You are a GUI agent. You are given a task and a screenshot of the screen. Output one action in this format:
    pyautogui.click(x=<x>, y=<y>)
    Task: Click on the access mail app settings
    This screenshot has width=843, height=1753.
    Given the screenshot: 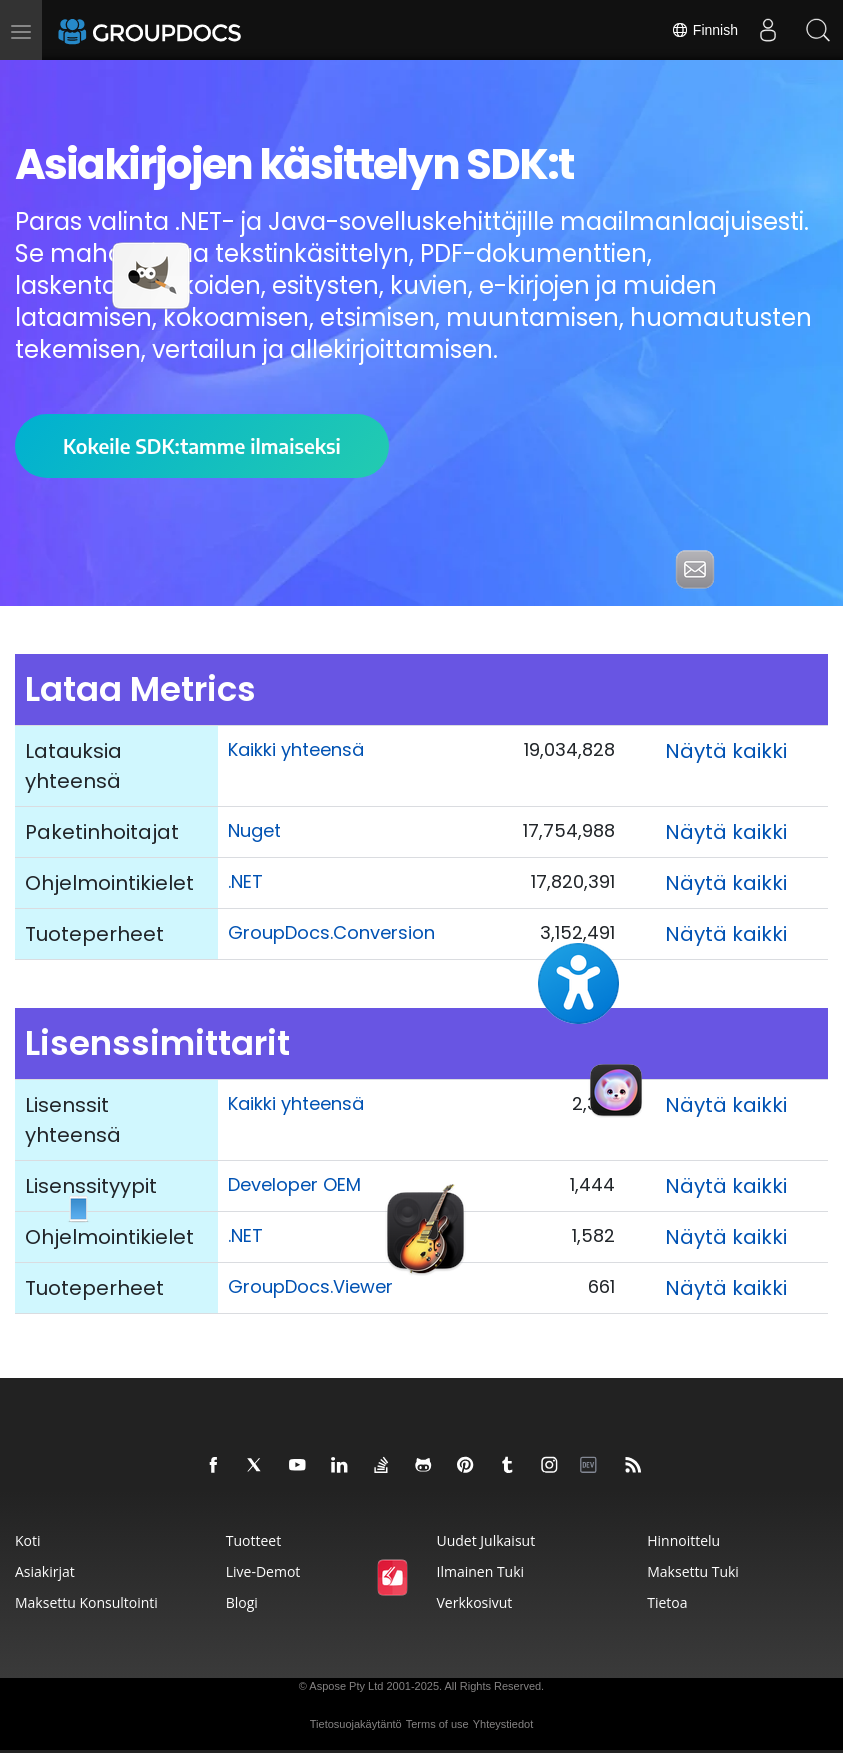 What is the action you would take?
    pyautogui.click(x=695, y=570)
    